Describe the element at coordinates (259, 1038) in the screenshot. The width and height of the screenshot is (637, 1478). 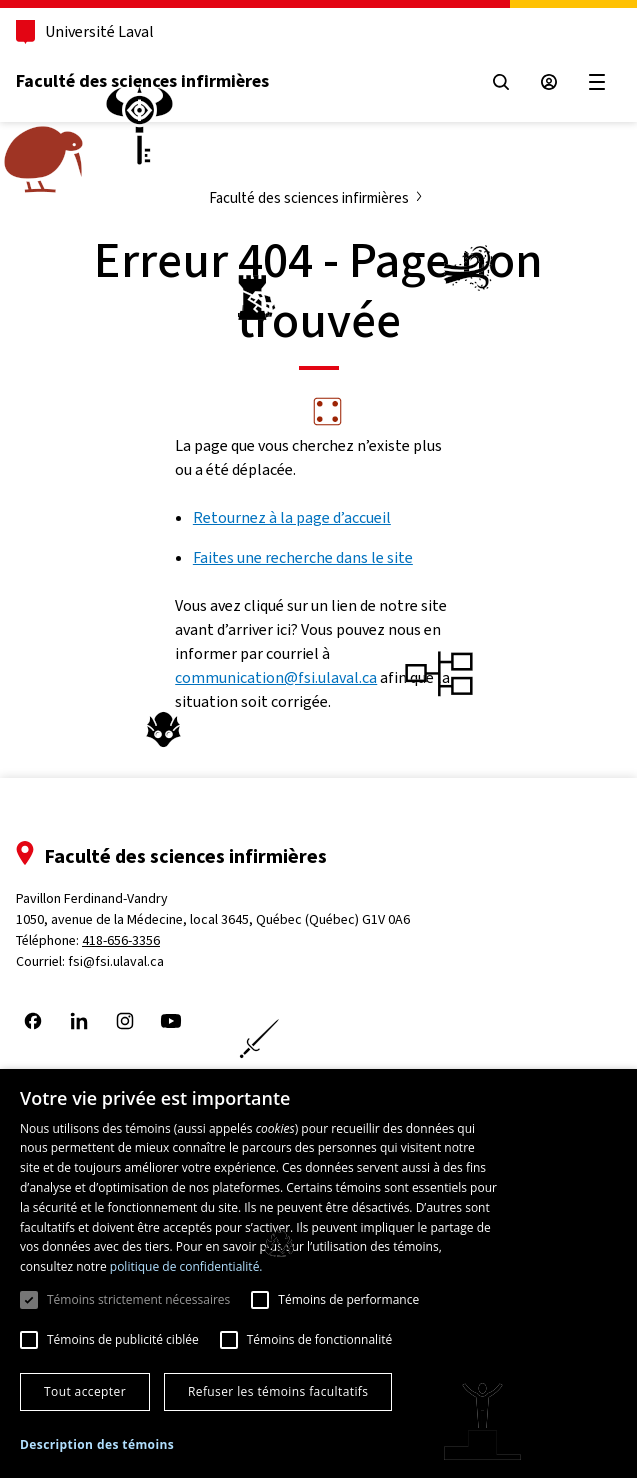
I see `equip a stiletto or dagger weapon` at that location.